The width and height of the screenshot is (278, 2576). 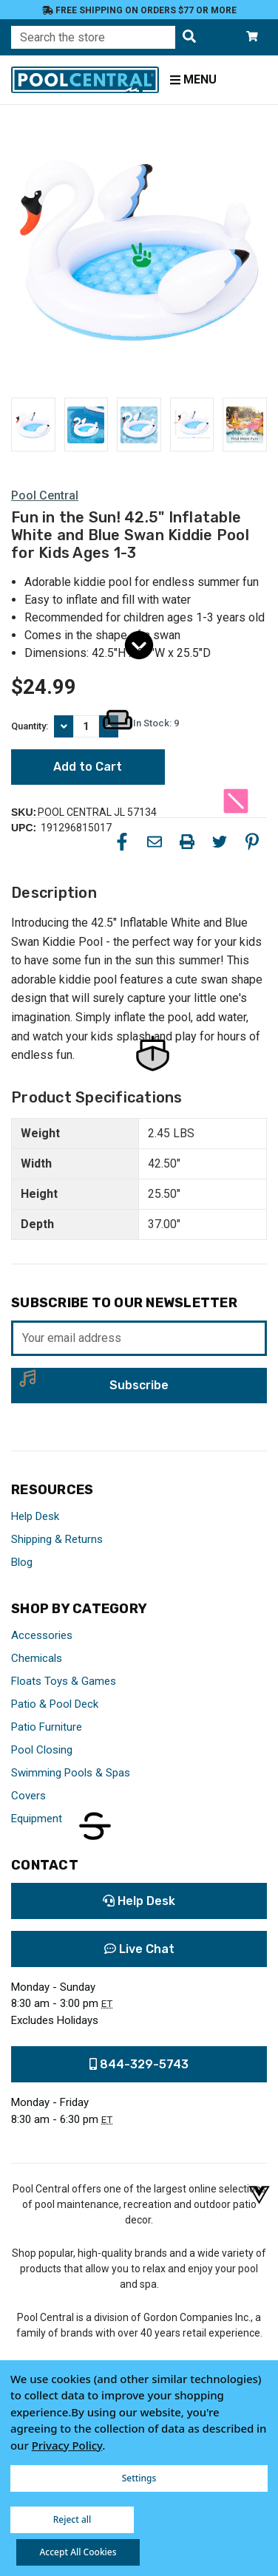 What do you see at coordinates (152, 1053) in the screenshot?
I see `access boat or marine transportation options` at bounding box center [152, 1053].